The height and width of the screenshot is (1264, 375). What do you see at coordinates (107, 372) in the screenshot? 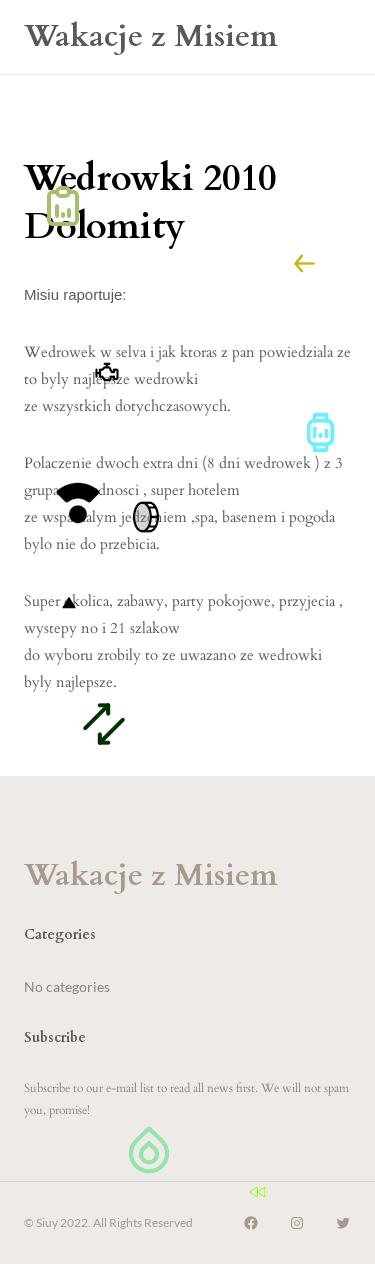
I see `view engine or vehicle diagnostics` at bounding box center [107, 372].